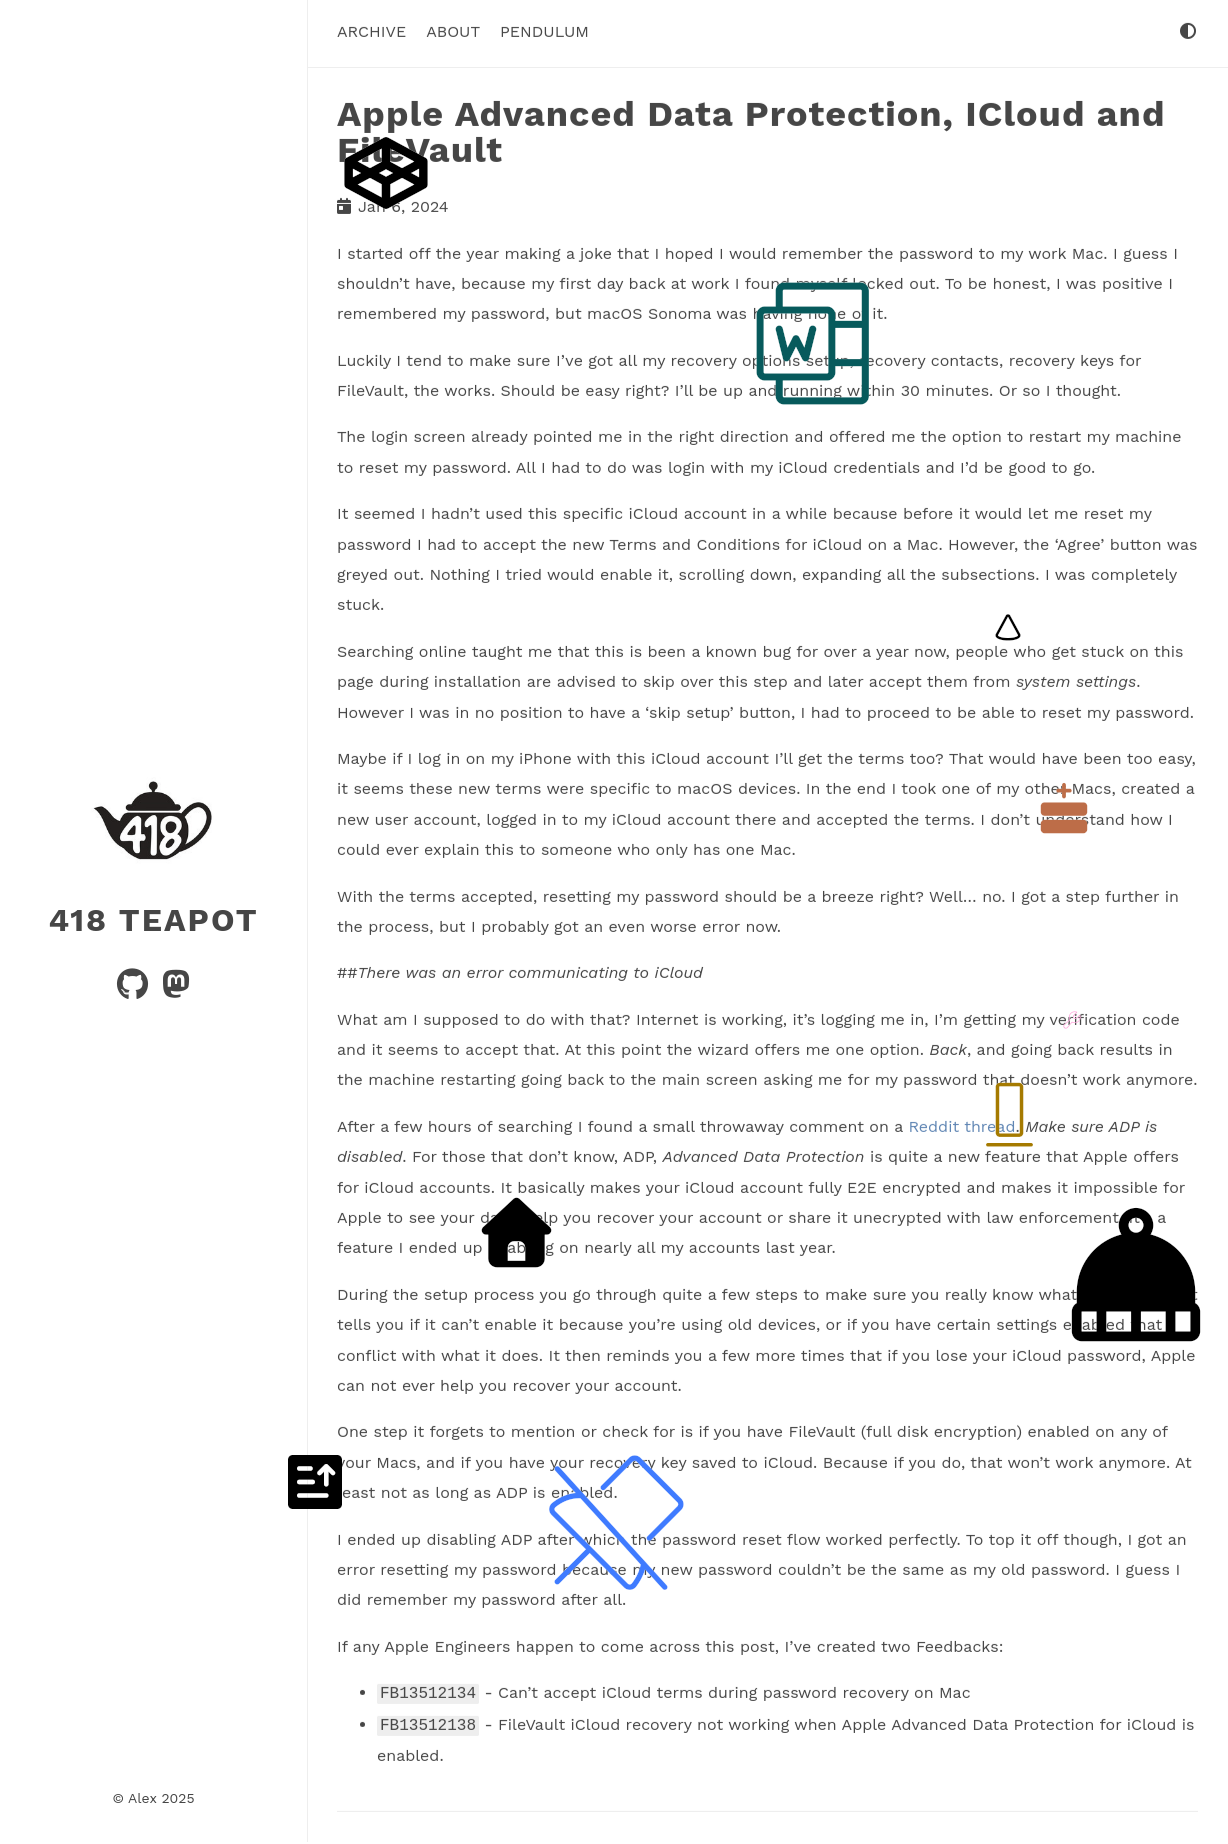 The image size is (1228, 1844). I want to click on unpin an item from its current location, so click(611, 1528).